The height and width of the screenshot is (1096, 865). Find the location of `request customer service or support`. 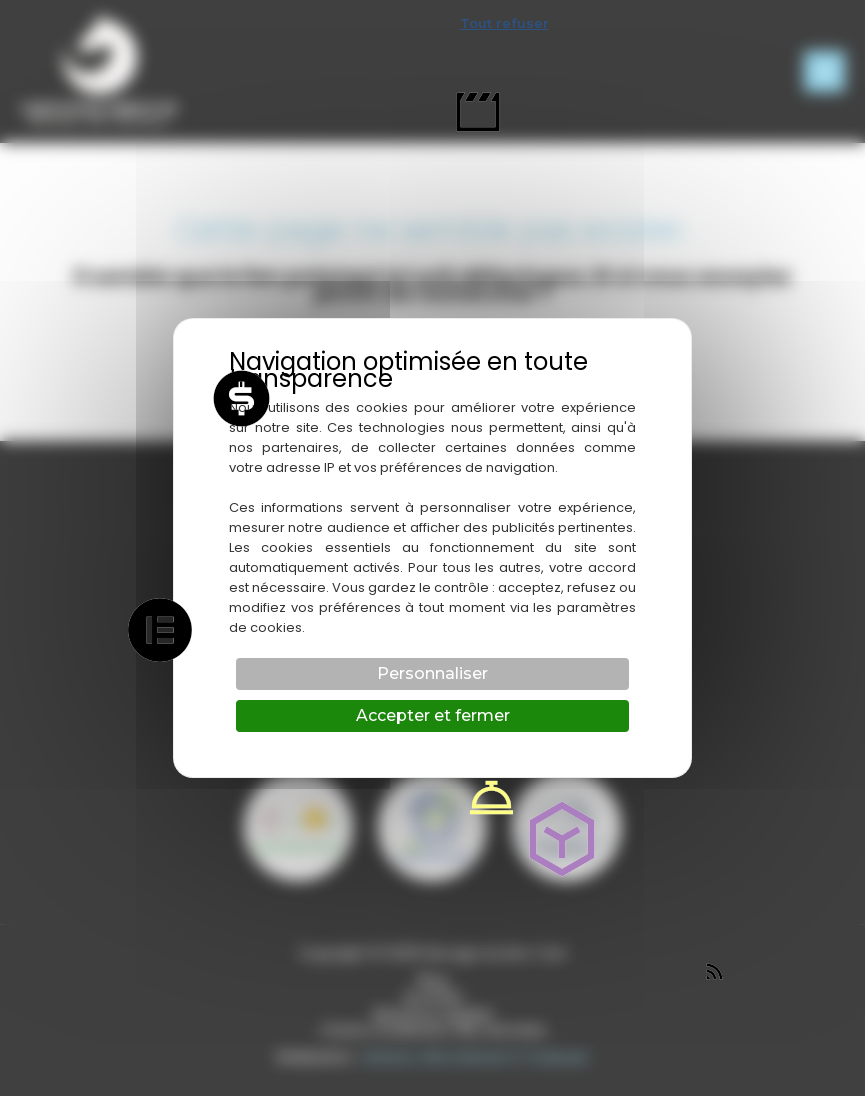

request customer service or support is located at coordinates (491, 798).